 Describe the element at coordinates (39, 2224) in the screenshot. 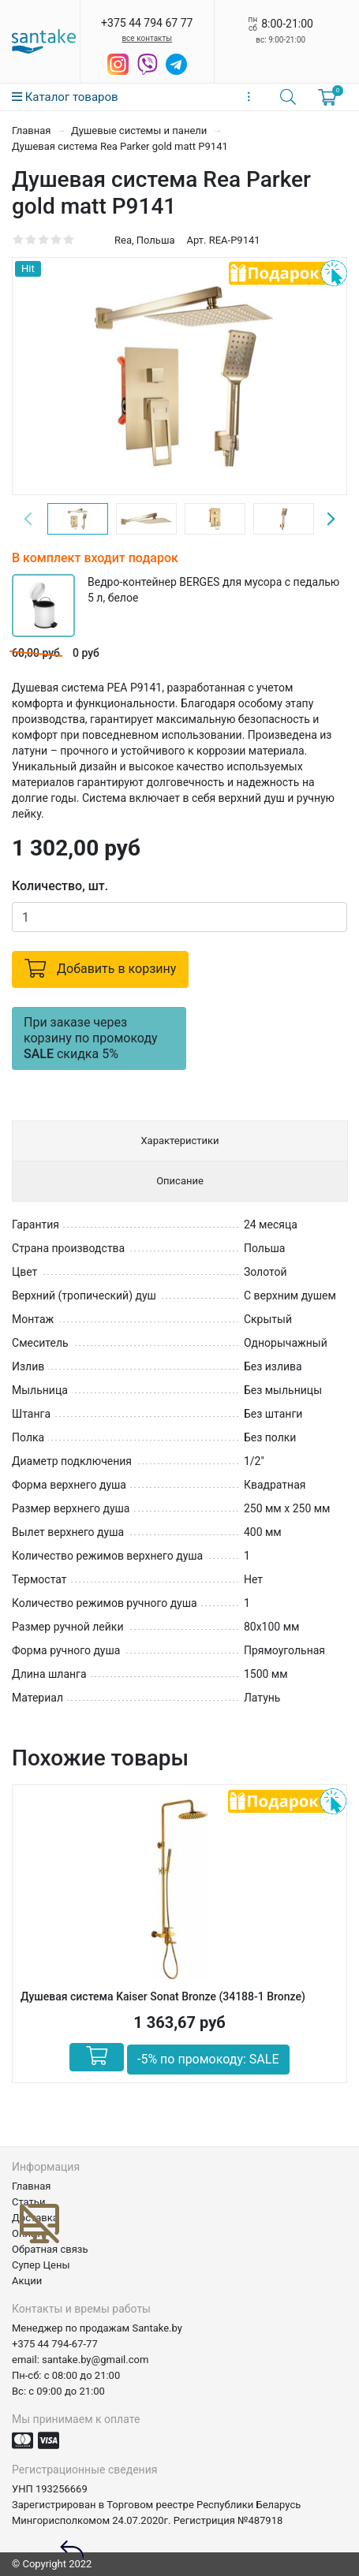

I see `indicates iMac or desktop computer is offline` at that location.